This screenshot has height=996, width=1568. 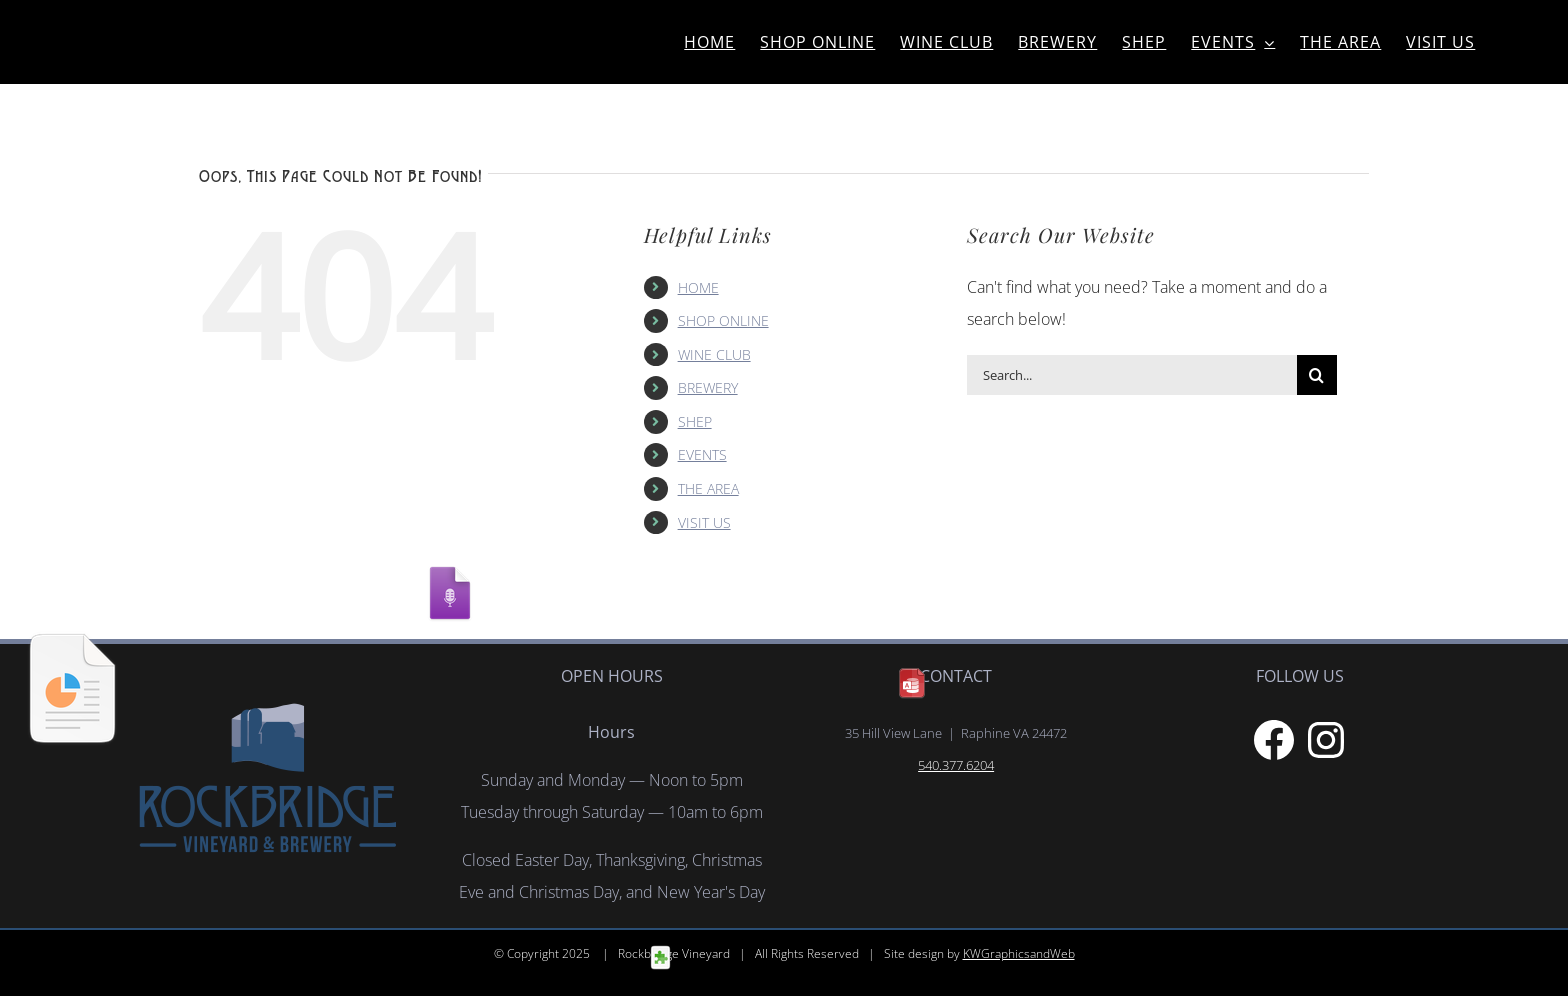 I want to click on microsoft access database file, so click(x=912, y=683).